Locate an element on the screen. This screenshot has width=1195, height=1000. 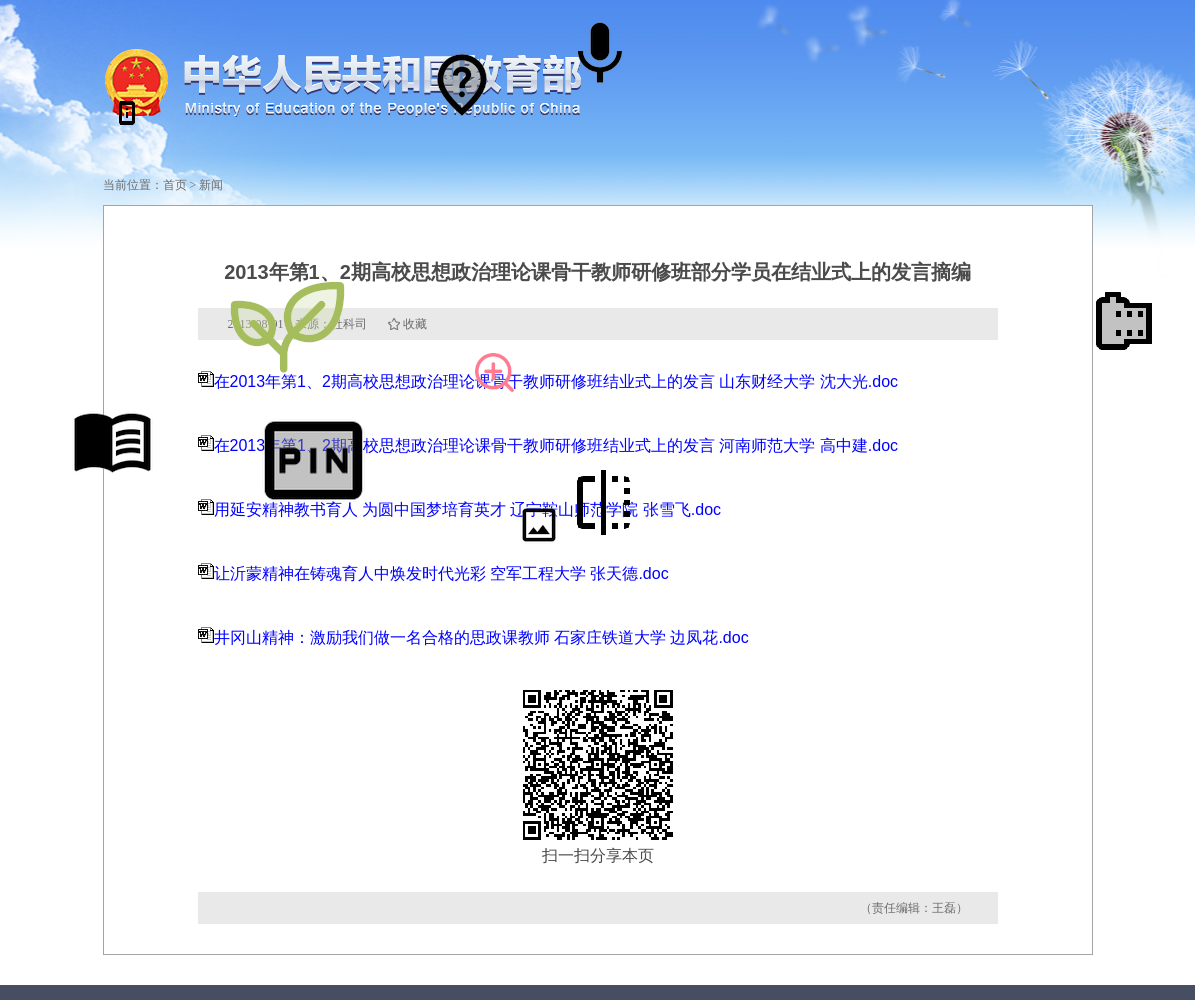
access photos from camera roll is located at coordinates (1124, 322).